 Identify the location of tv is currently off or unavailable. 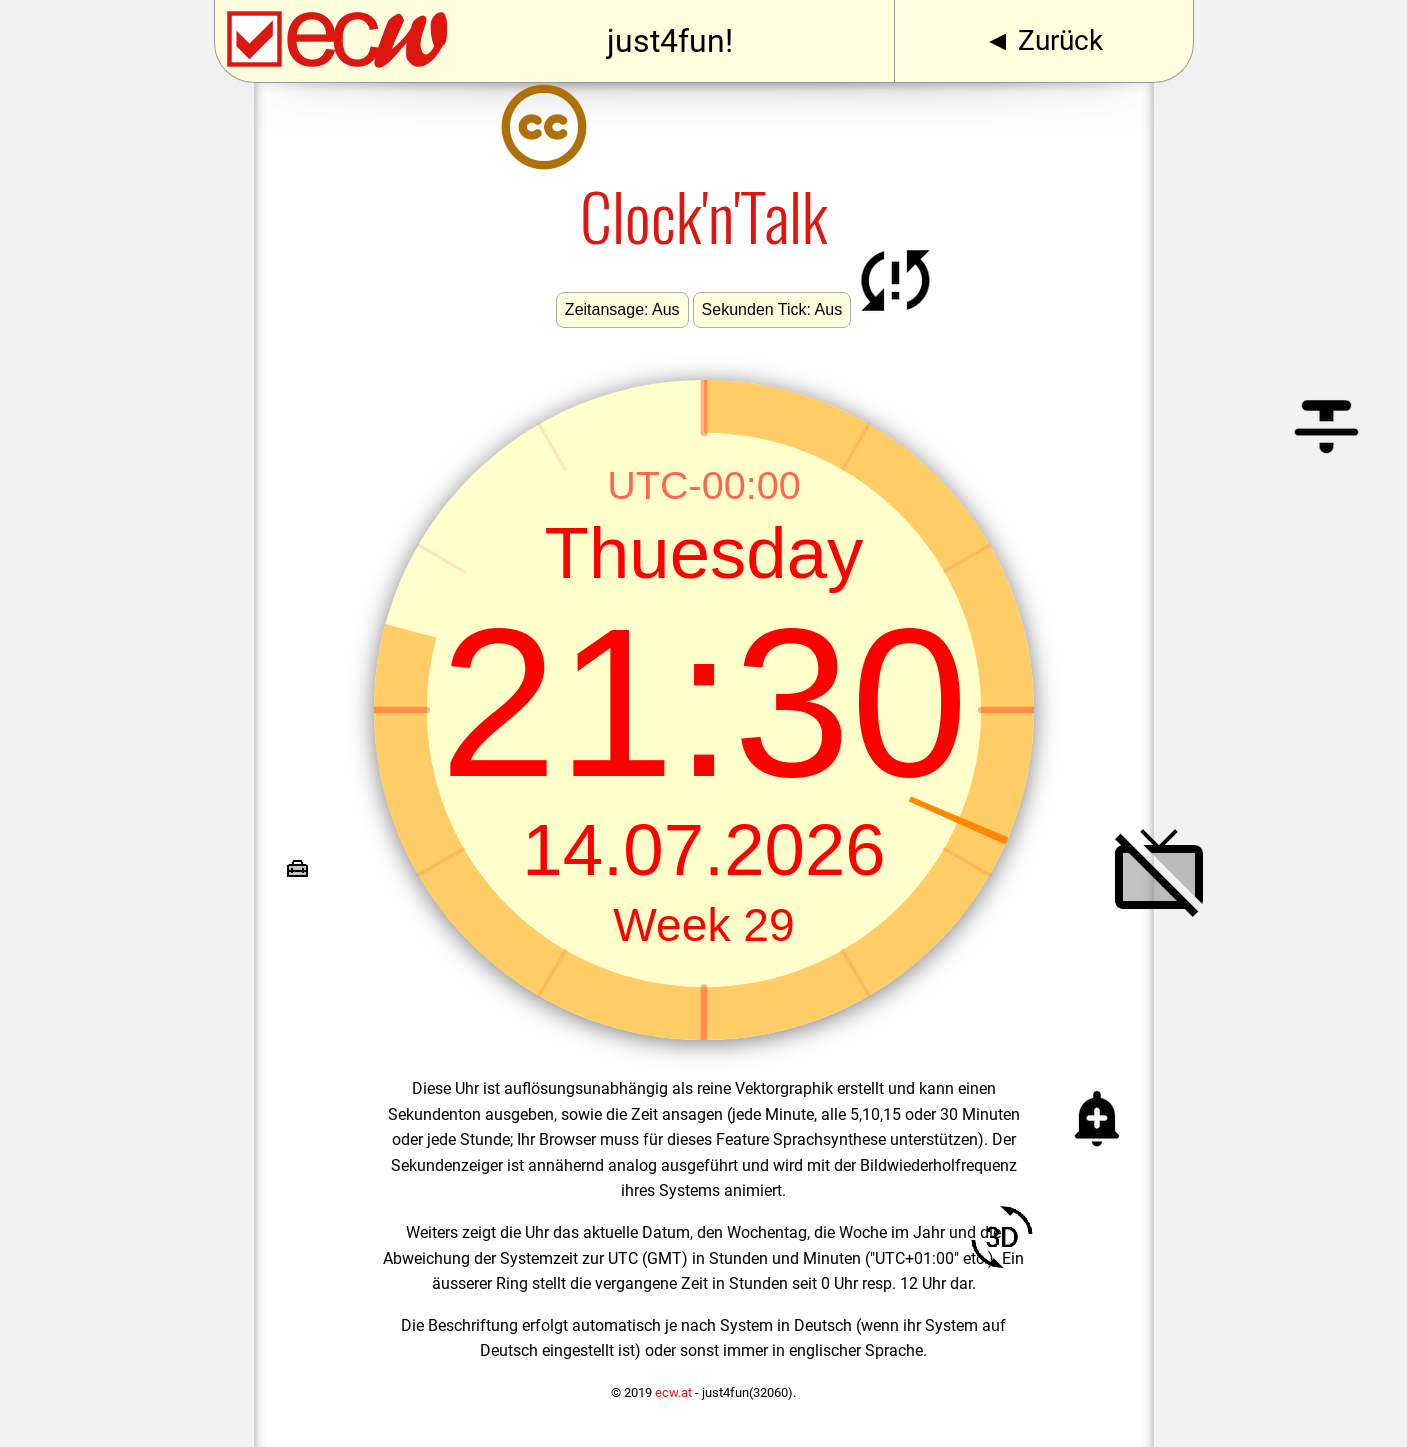
(1159, 873).